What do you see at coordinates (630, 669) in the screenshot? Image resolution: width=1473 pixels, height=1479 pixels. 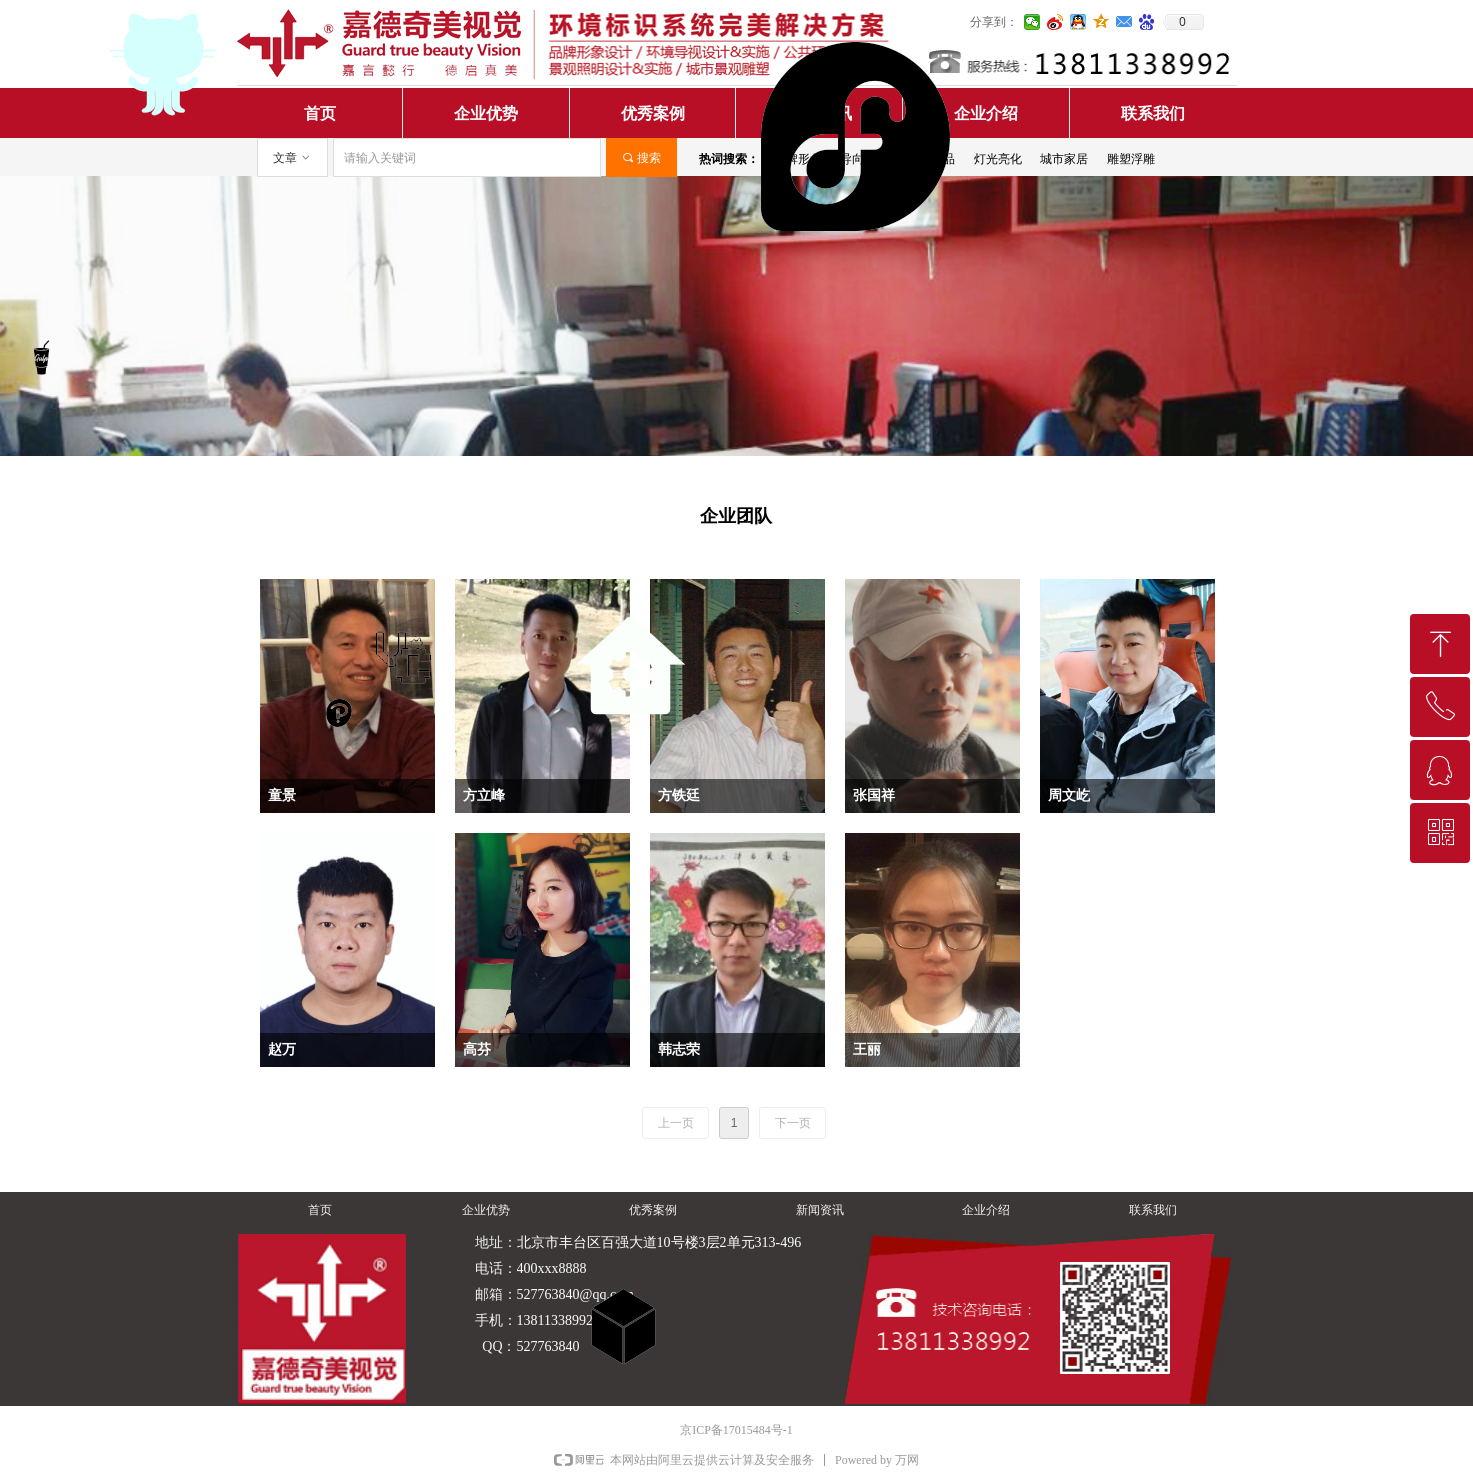 I see `access home or house settings` at bounding box center [630, 669].